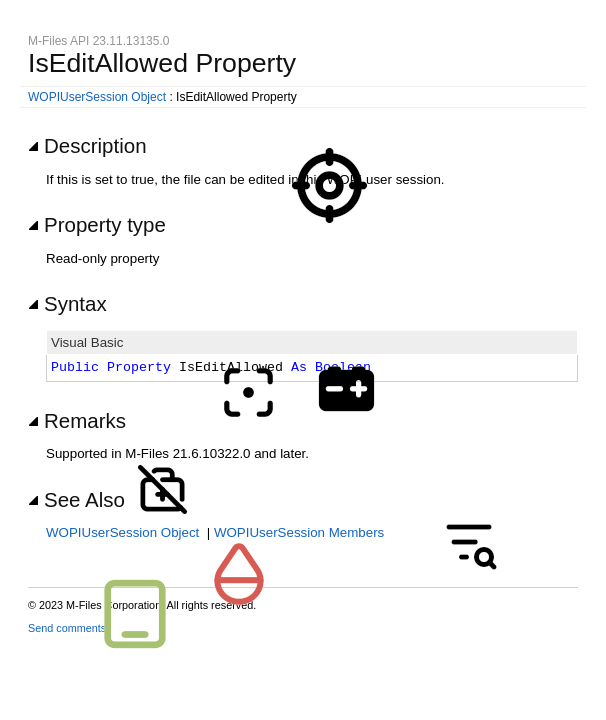 The width and height of the screenshot is (606, 720). I want to click on view on iPad or tablet device, so click(135, 614).